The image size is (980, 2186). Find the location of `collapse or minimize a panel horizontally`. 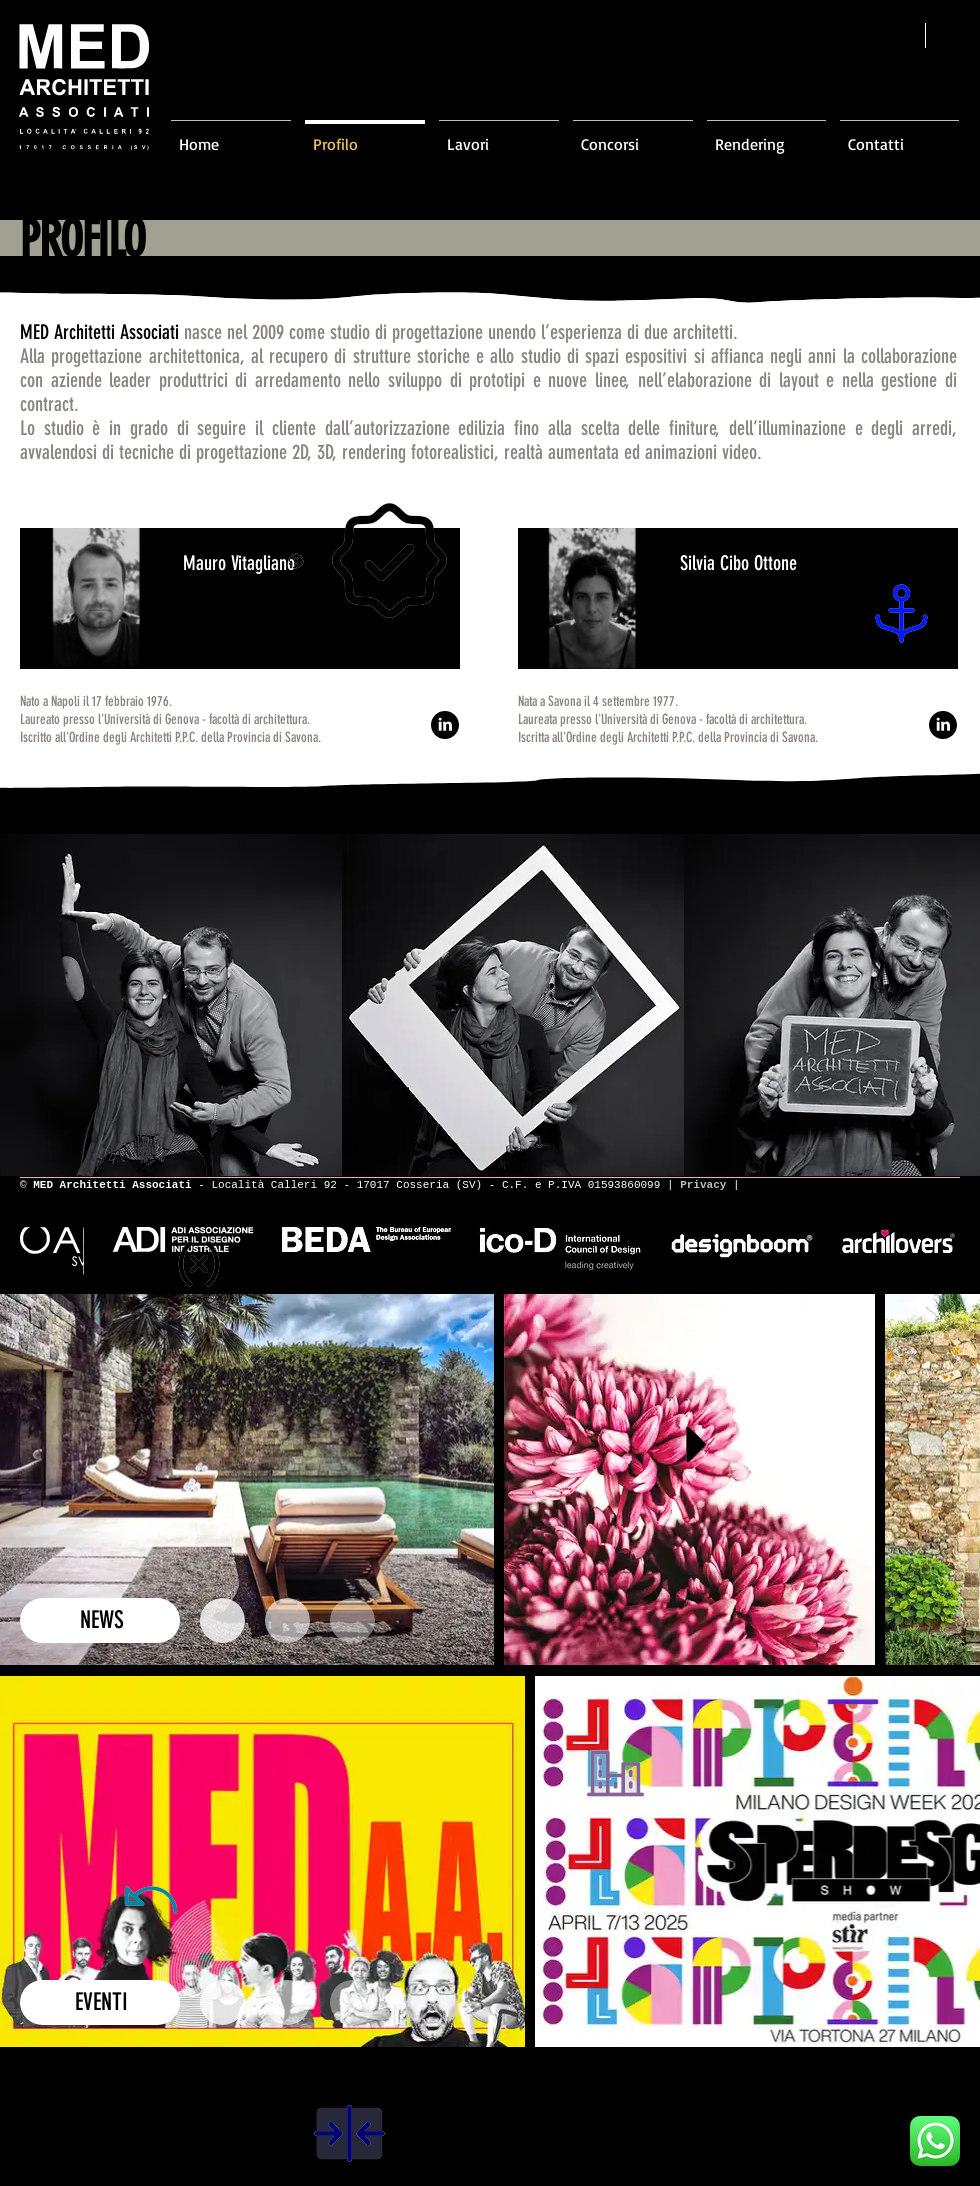

collapse or minimize a panel horizontally is located at coordinates (349, 2133).